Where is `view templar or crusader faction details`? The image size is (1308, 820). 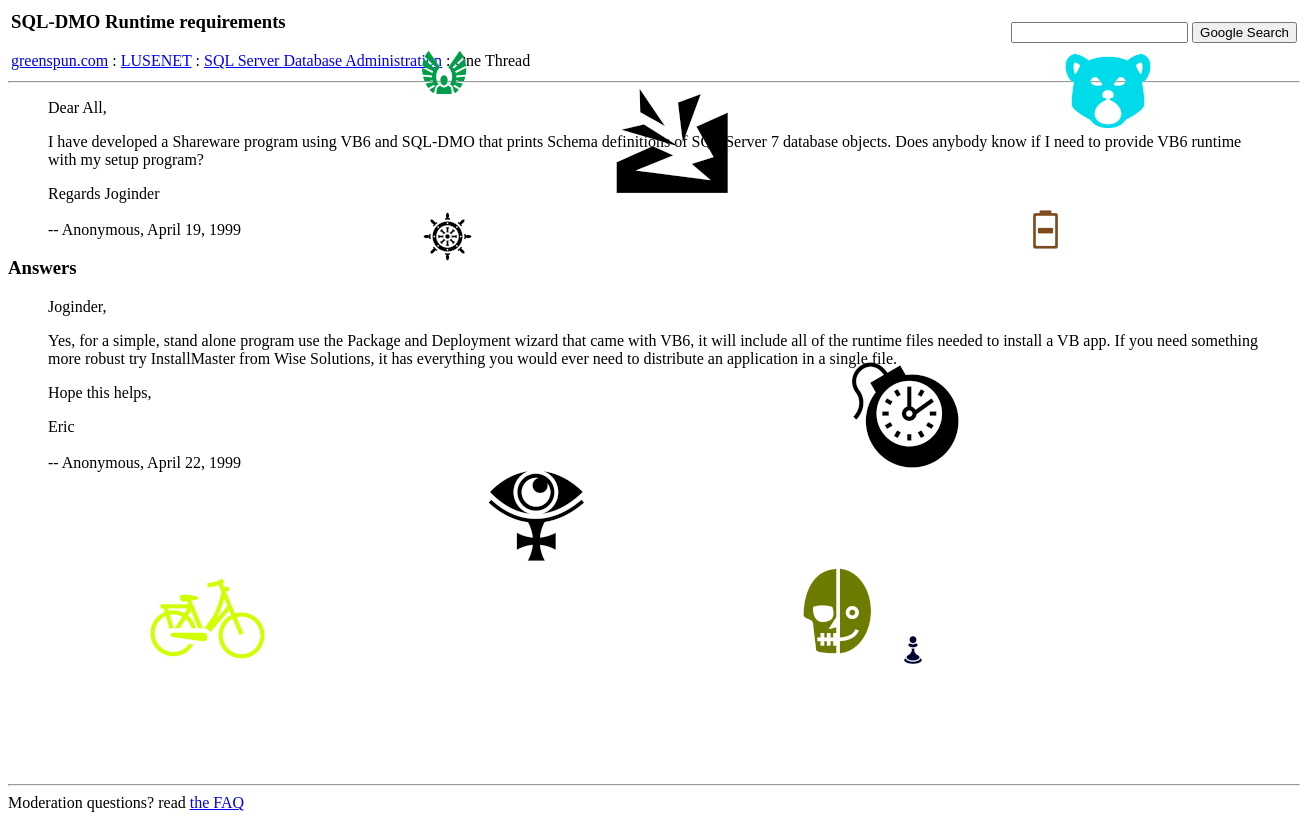
view templar or crusader faction details is located at coordinates (537, 512).